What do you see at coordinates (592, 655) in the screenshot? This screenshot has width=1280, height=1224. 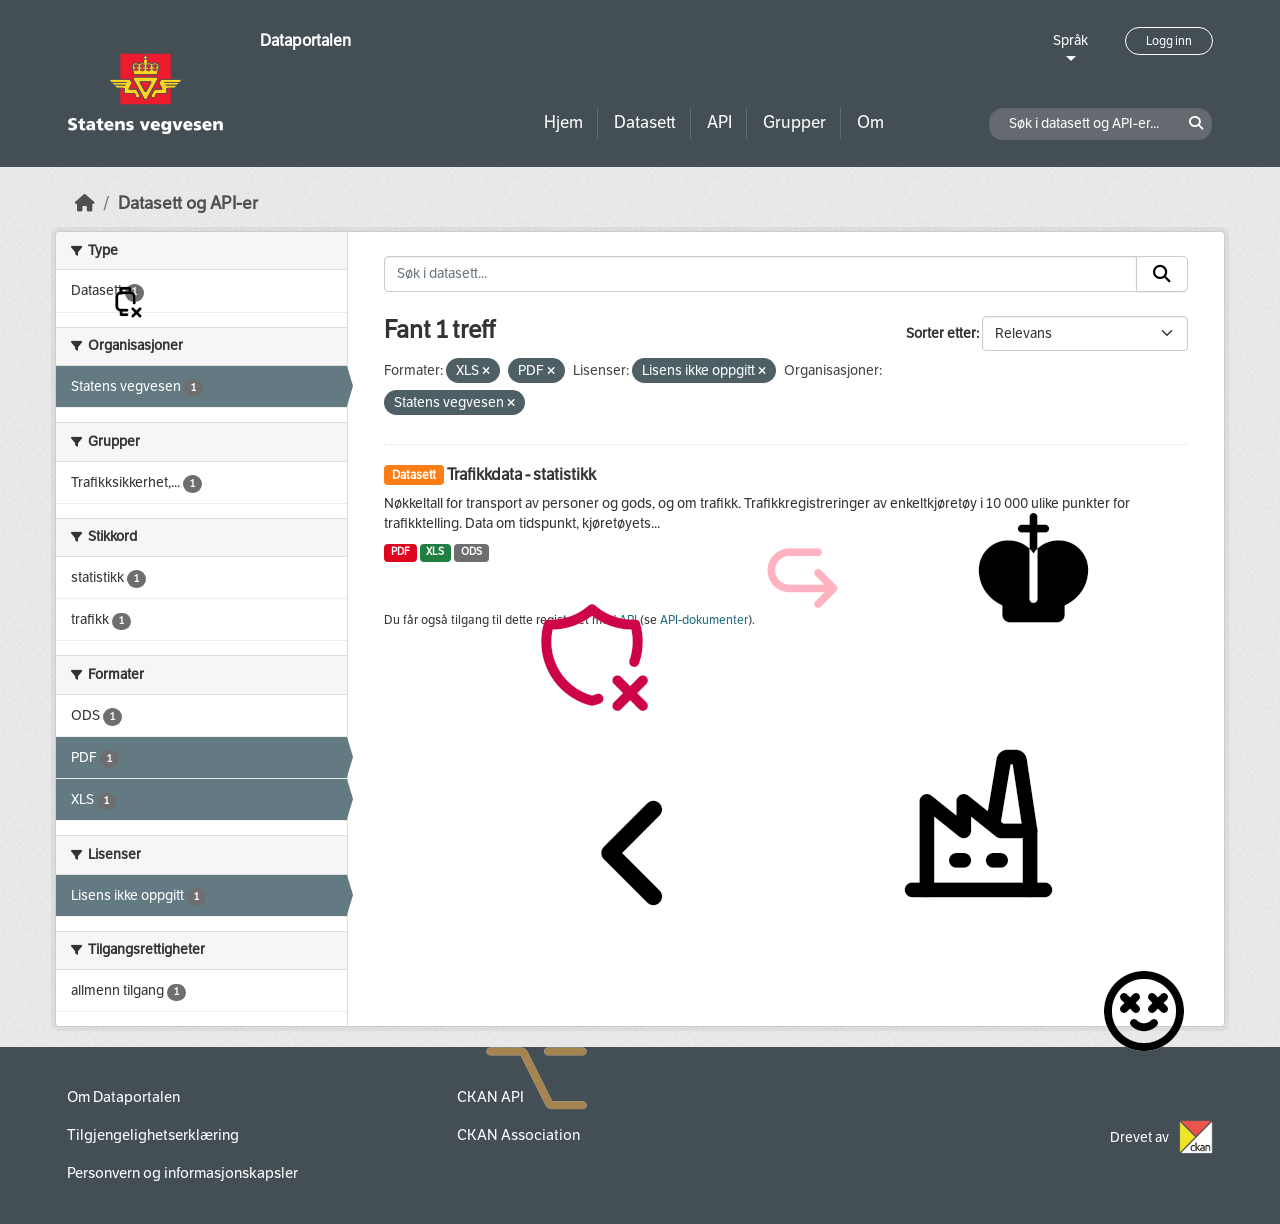 I see `disable security protection` at bounding box center [592, 655].